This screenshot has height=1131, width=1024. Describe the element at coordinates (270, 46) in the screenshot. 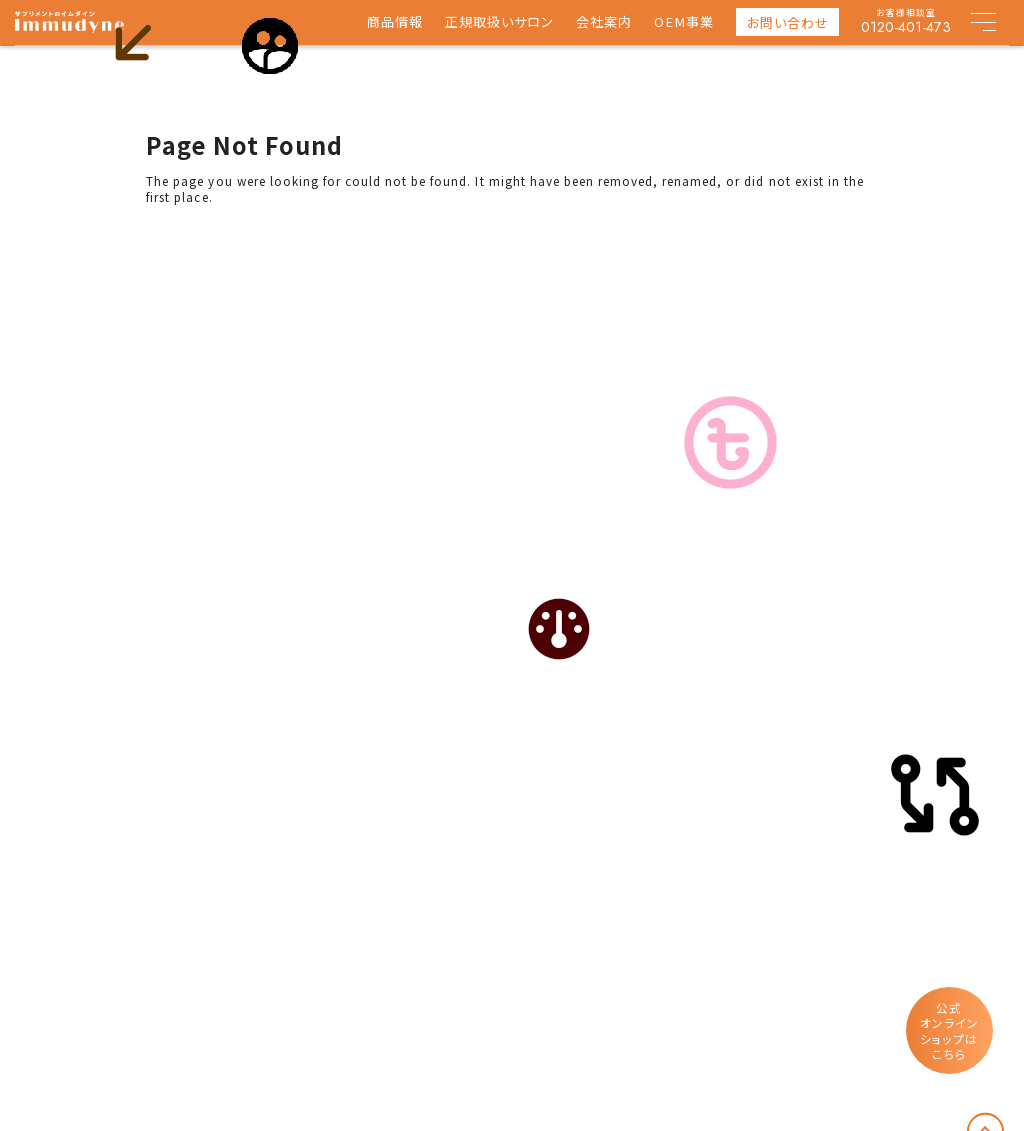

I see `view supervised or child accounts` at that location.